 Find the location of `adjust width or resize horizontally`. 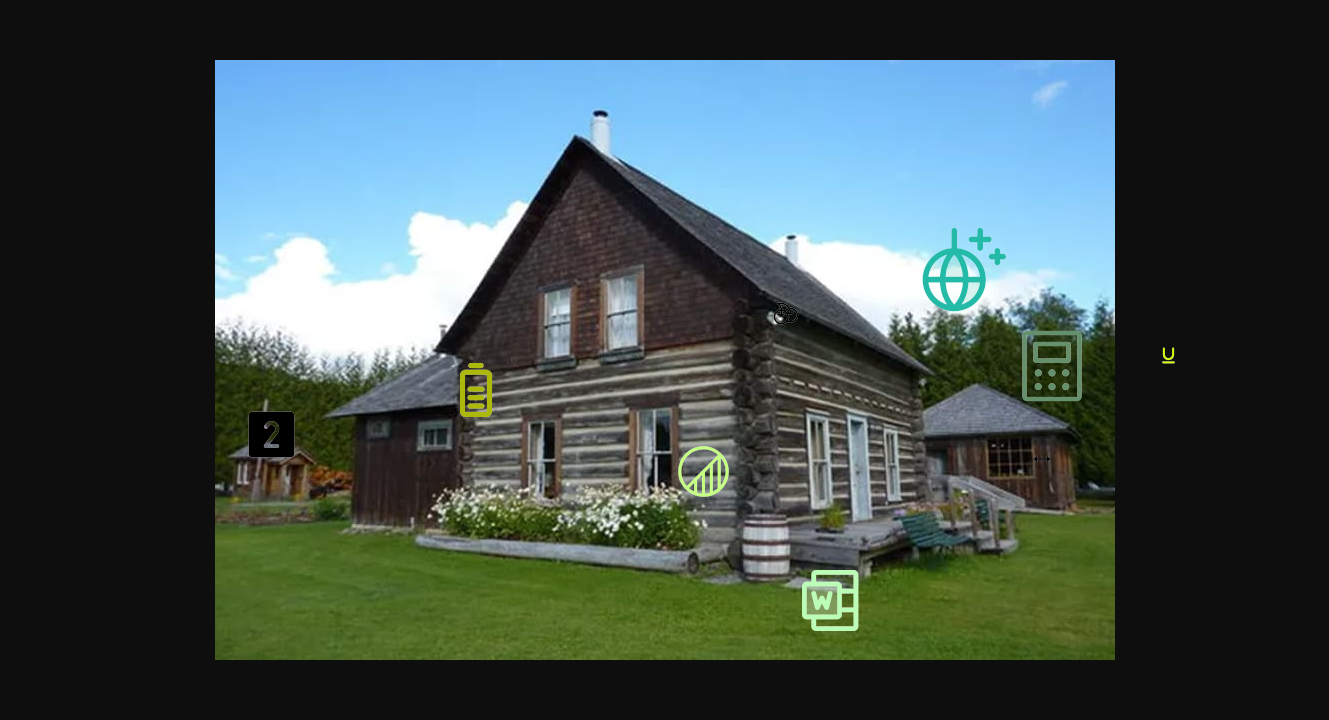

adjust width or resize horizontally is located at coordinates (1042, 459).